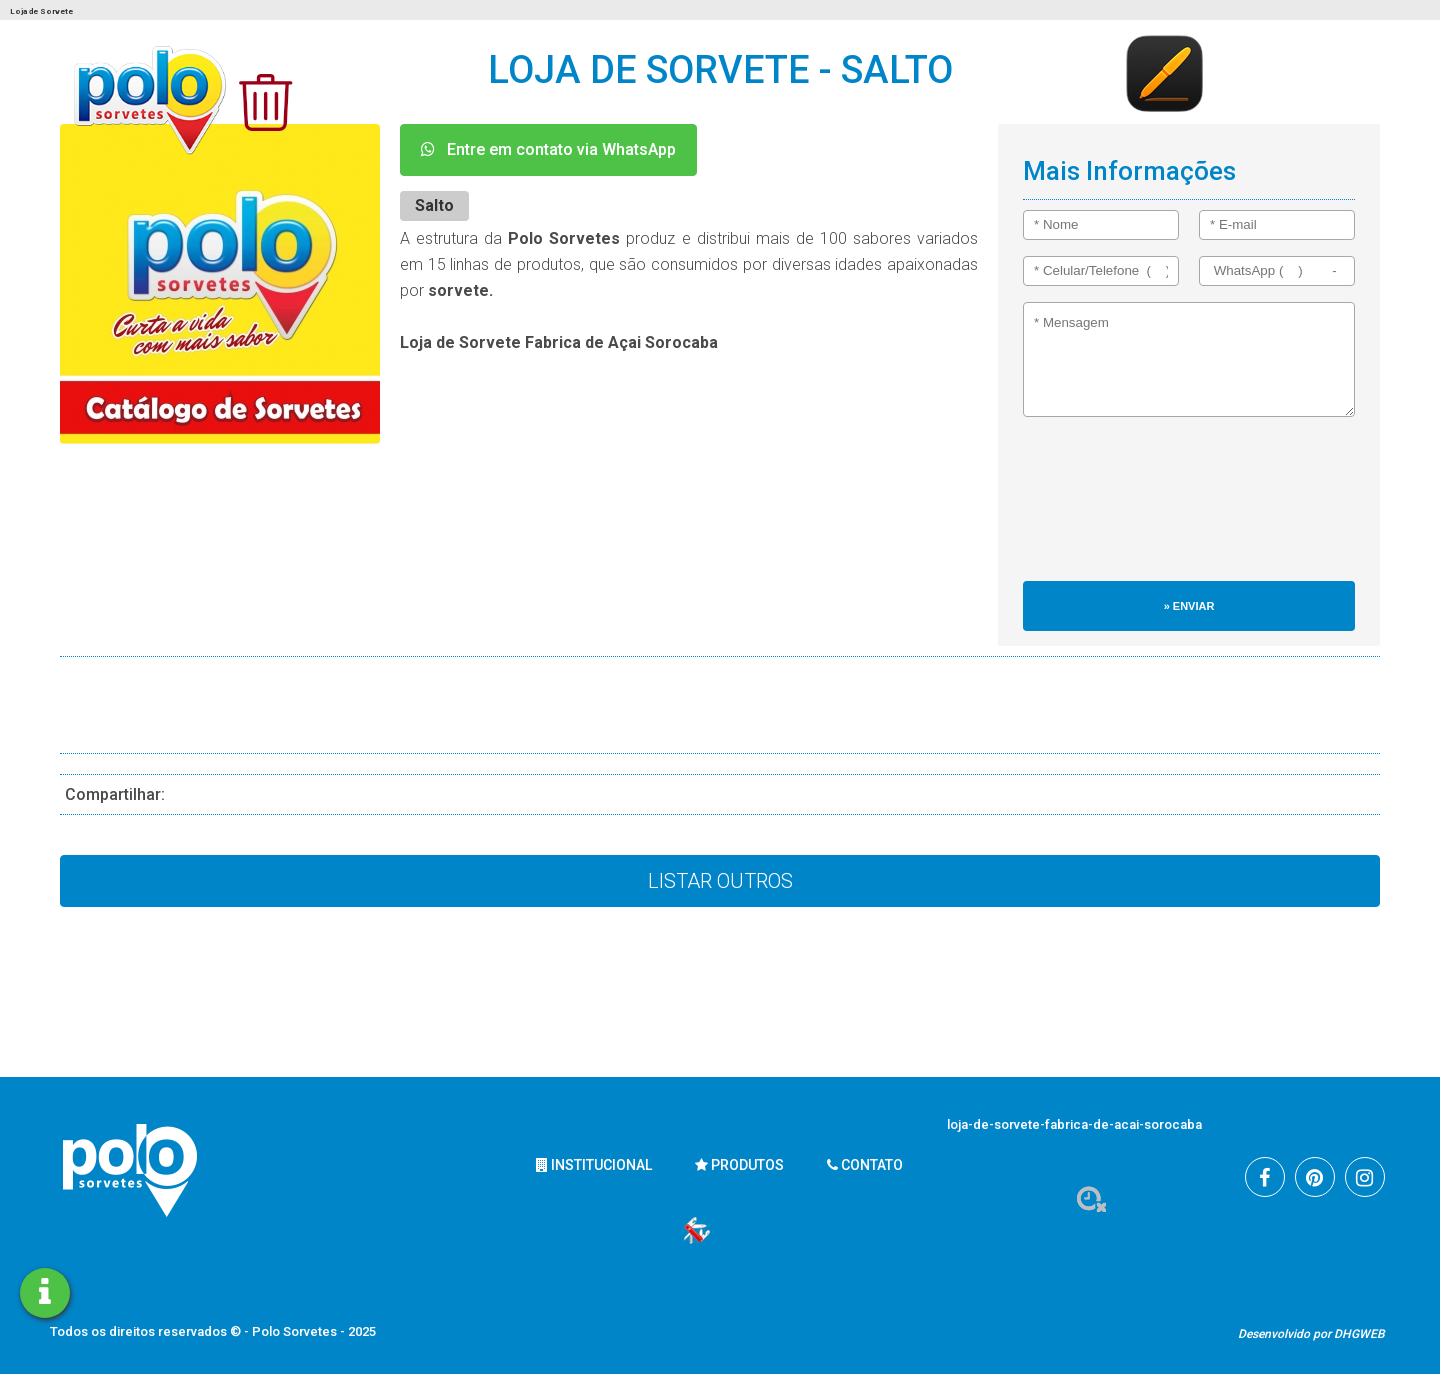  I want to click on indicates a missed appointment or event, so click(1091, 1197).